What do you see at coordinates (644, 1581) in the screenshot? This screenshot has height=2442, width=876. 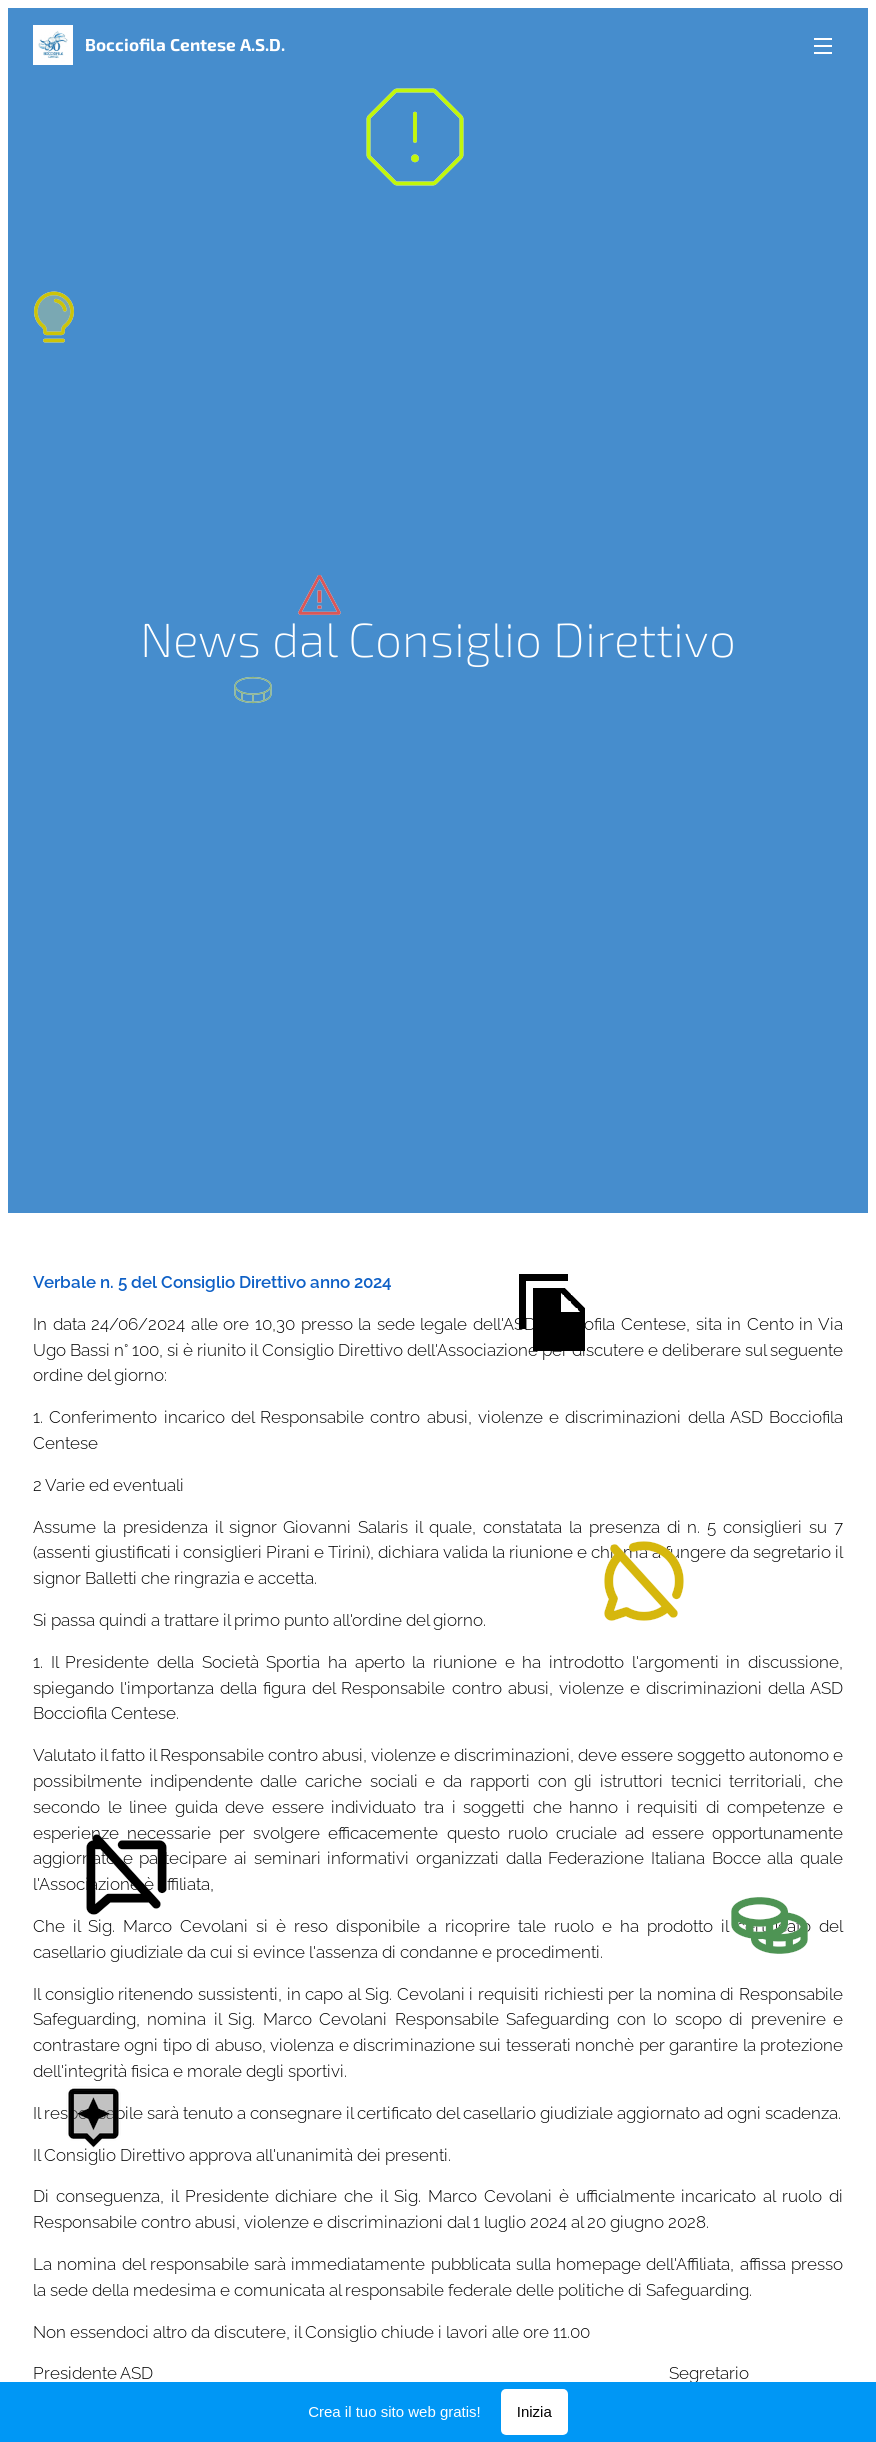 I see `mute or disable chat notifications` at bounding box center [644, 1581].